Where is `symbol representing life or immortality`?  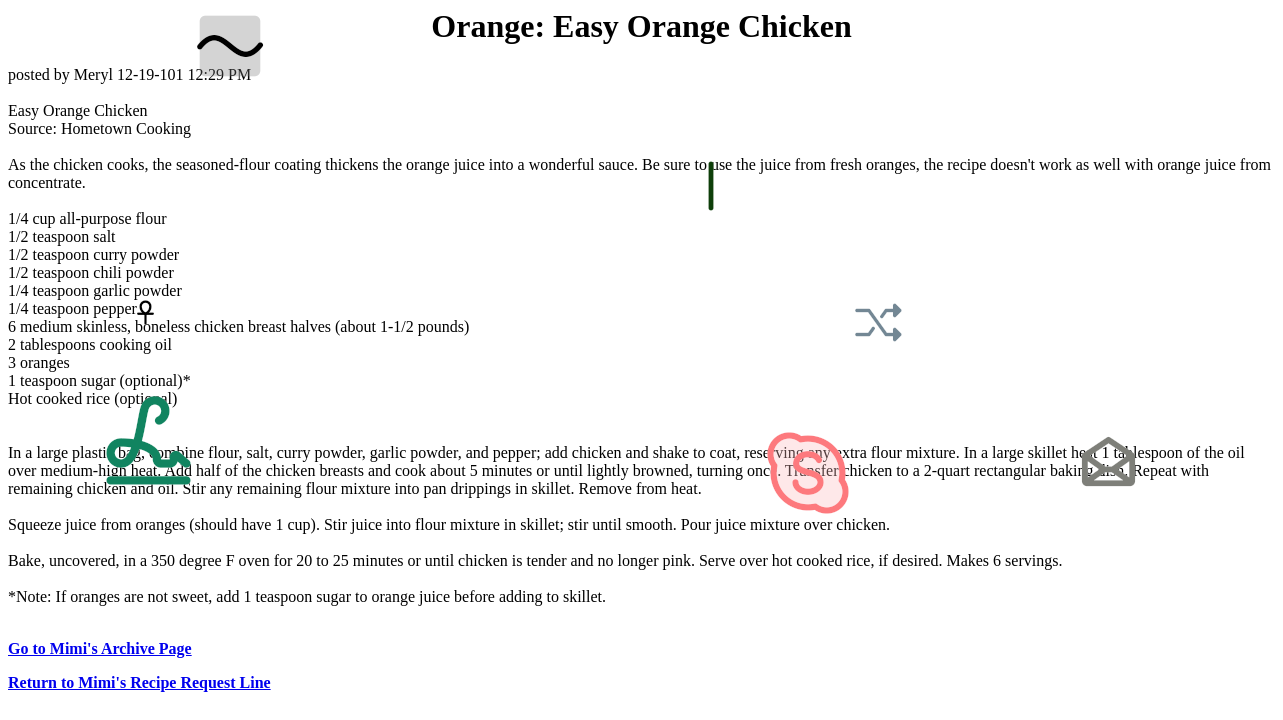 symbol representing life or immortality is located at coordinates (145, 312).